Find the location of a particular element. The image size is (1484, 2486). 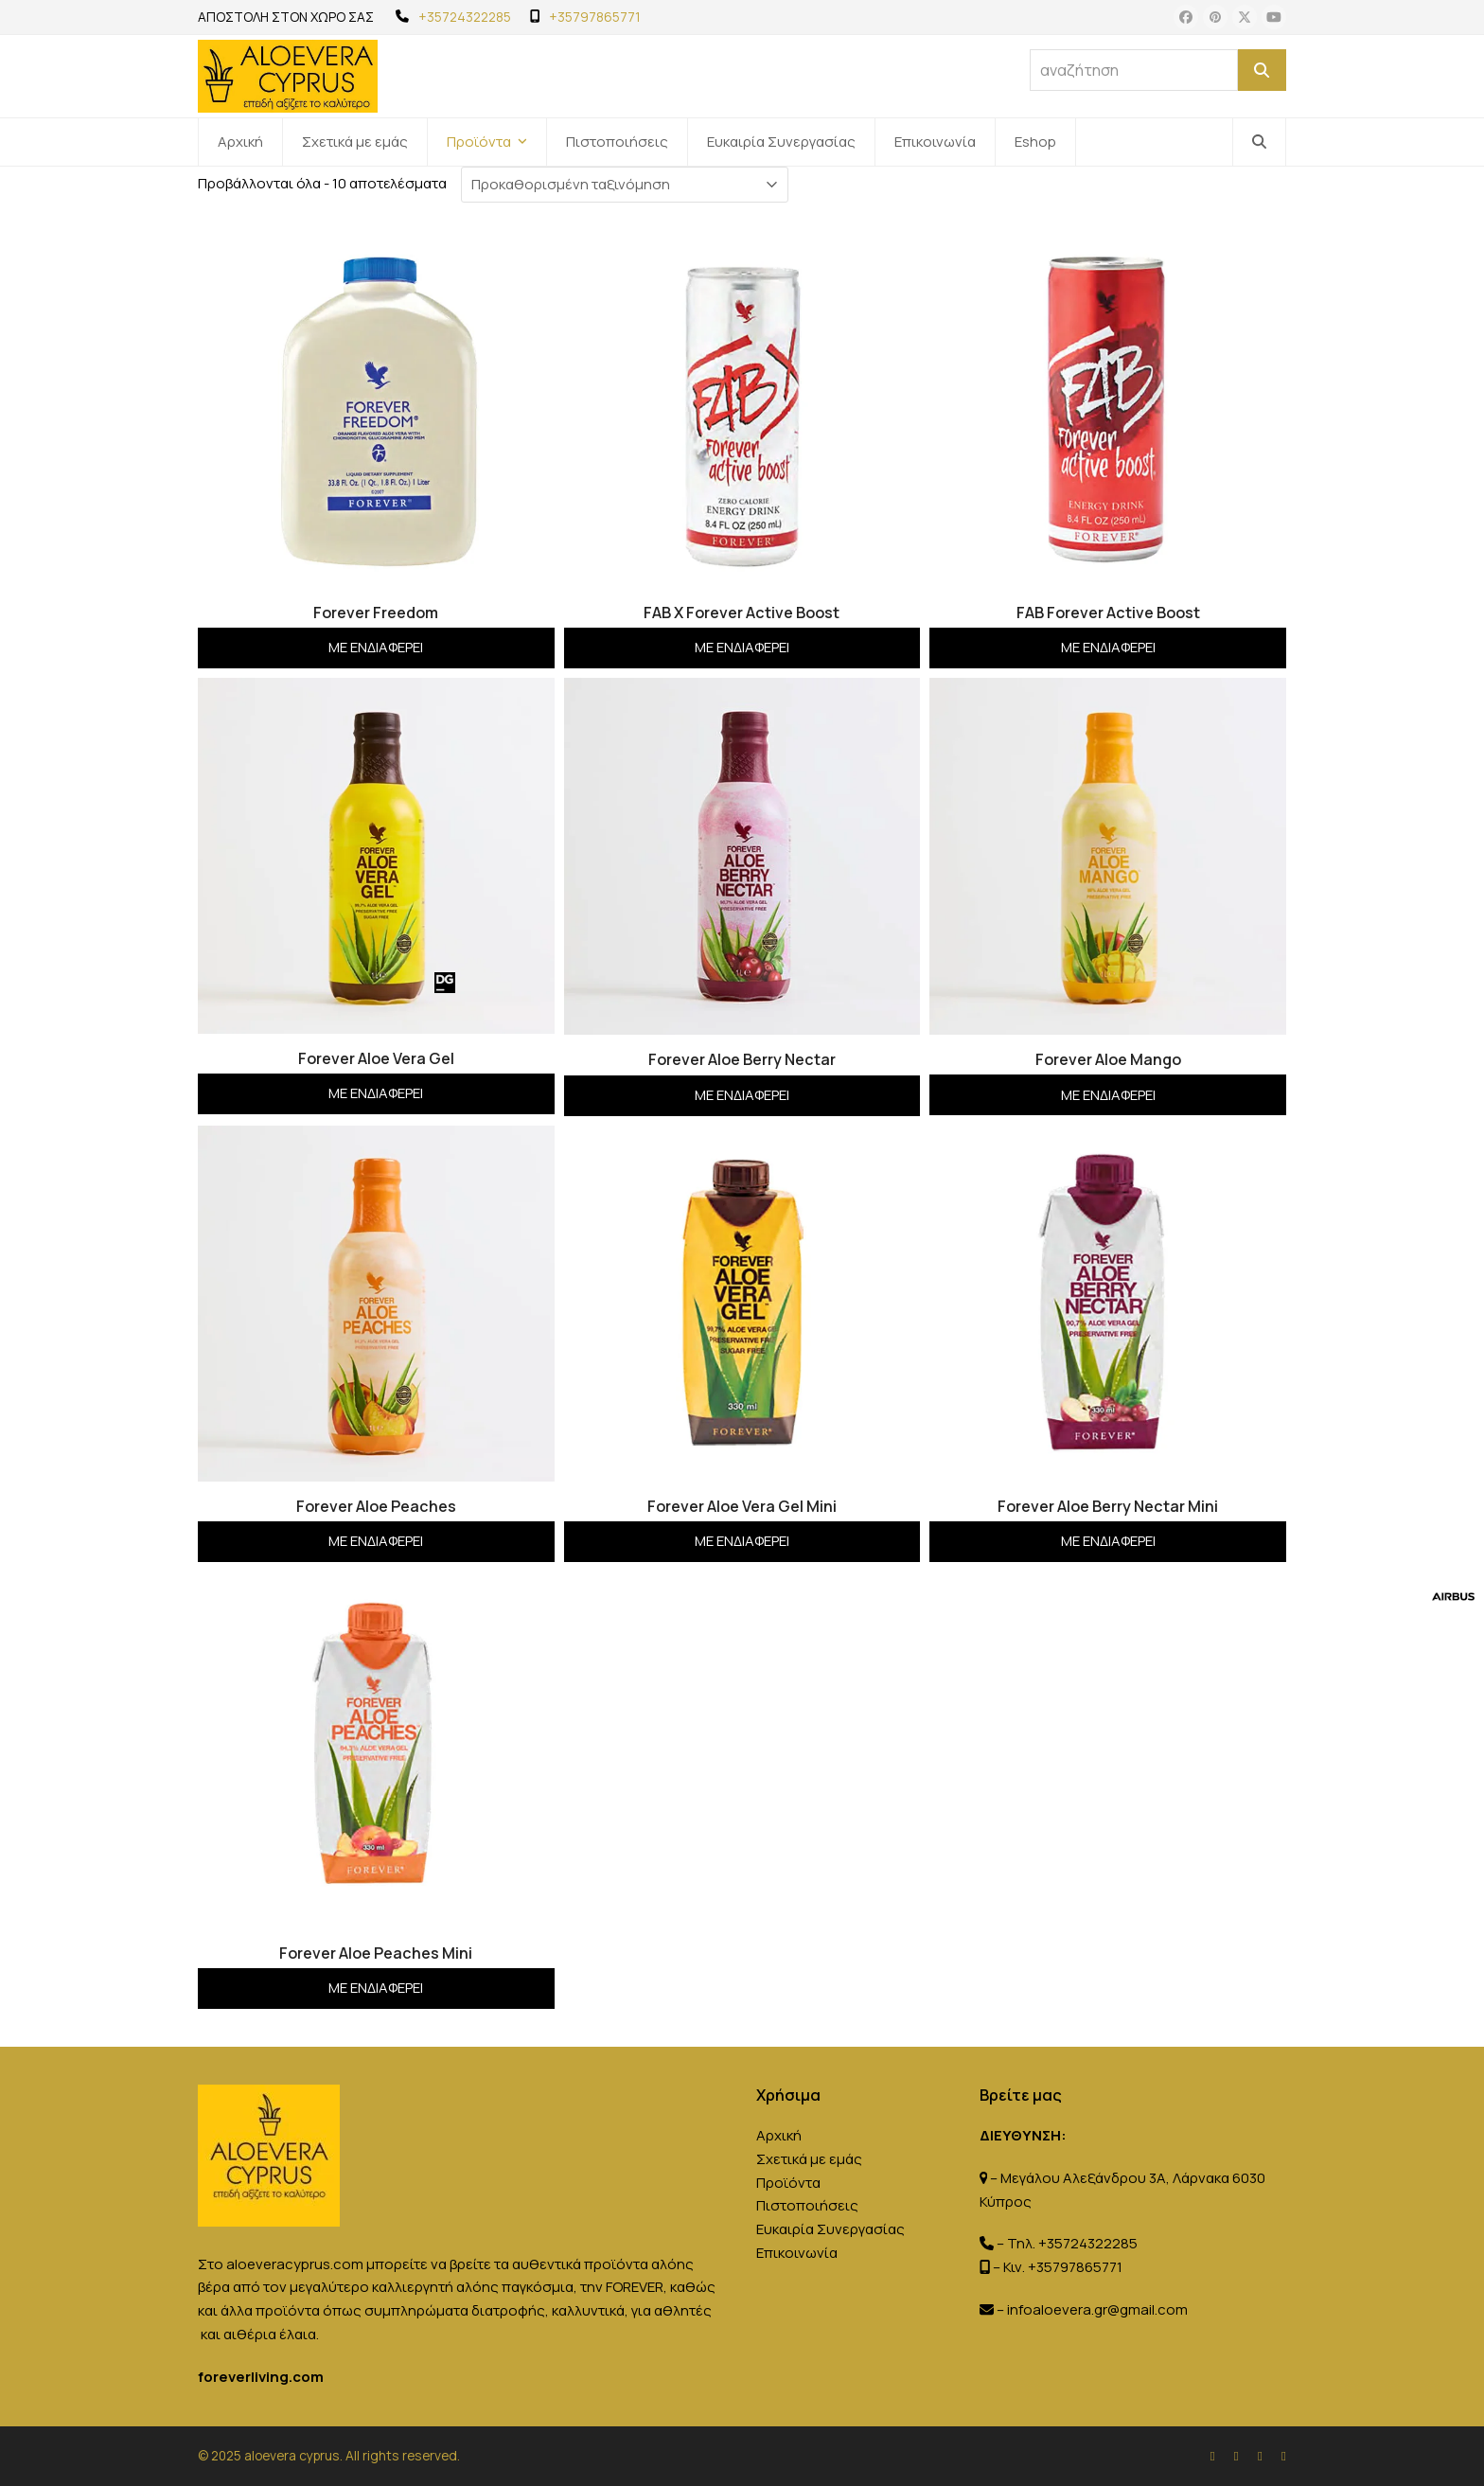

open datagrip database IDE is located at coordinates (445, 983).